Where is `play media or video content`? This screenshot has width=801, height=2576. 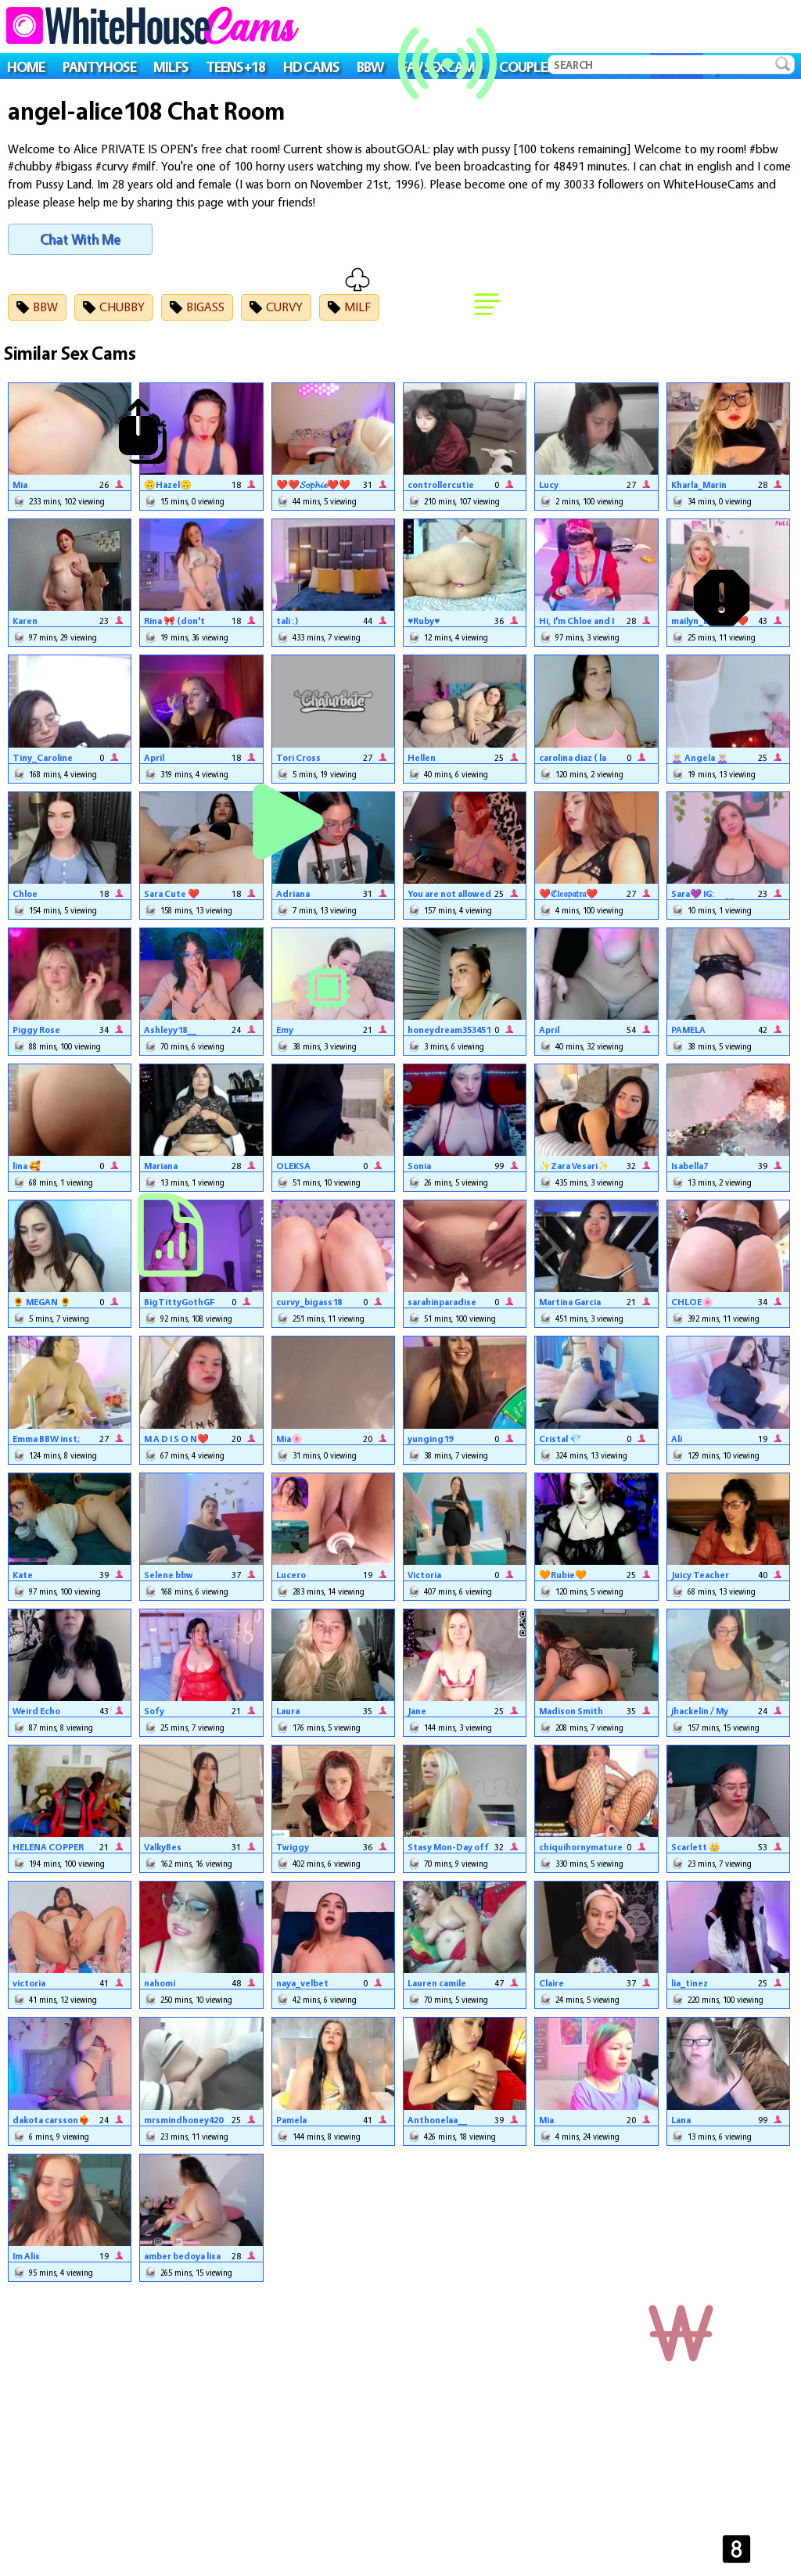 play media or video content is located at coordinates (287, 821).